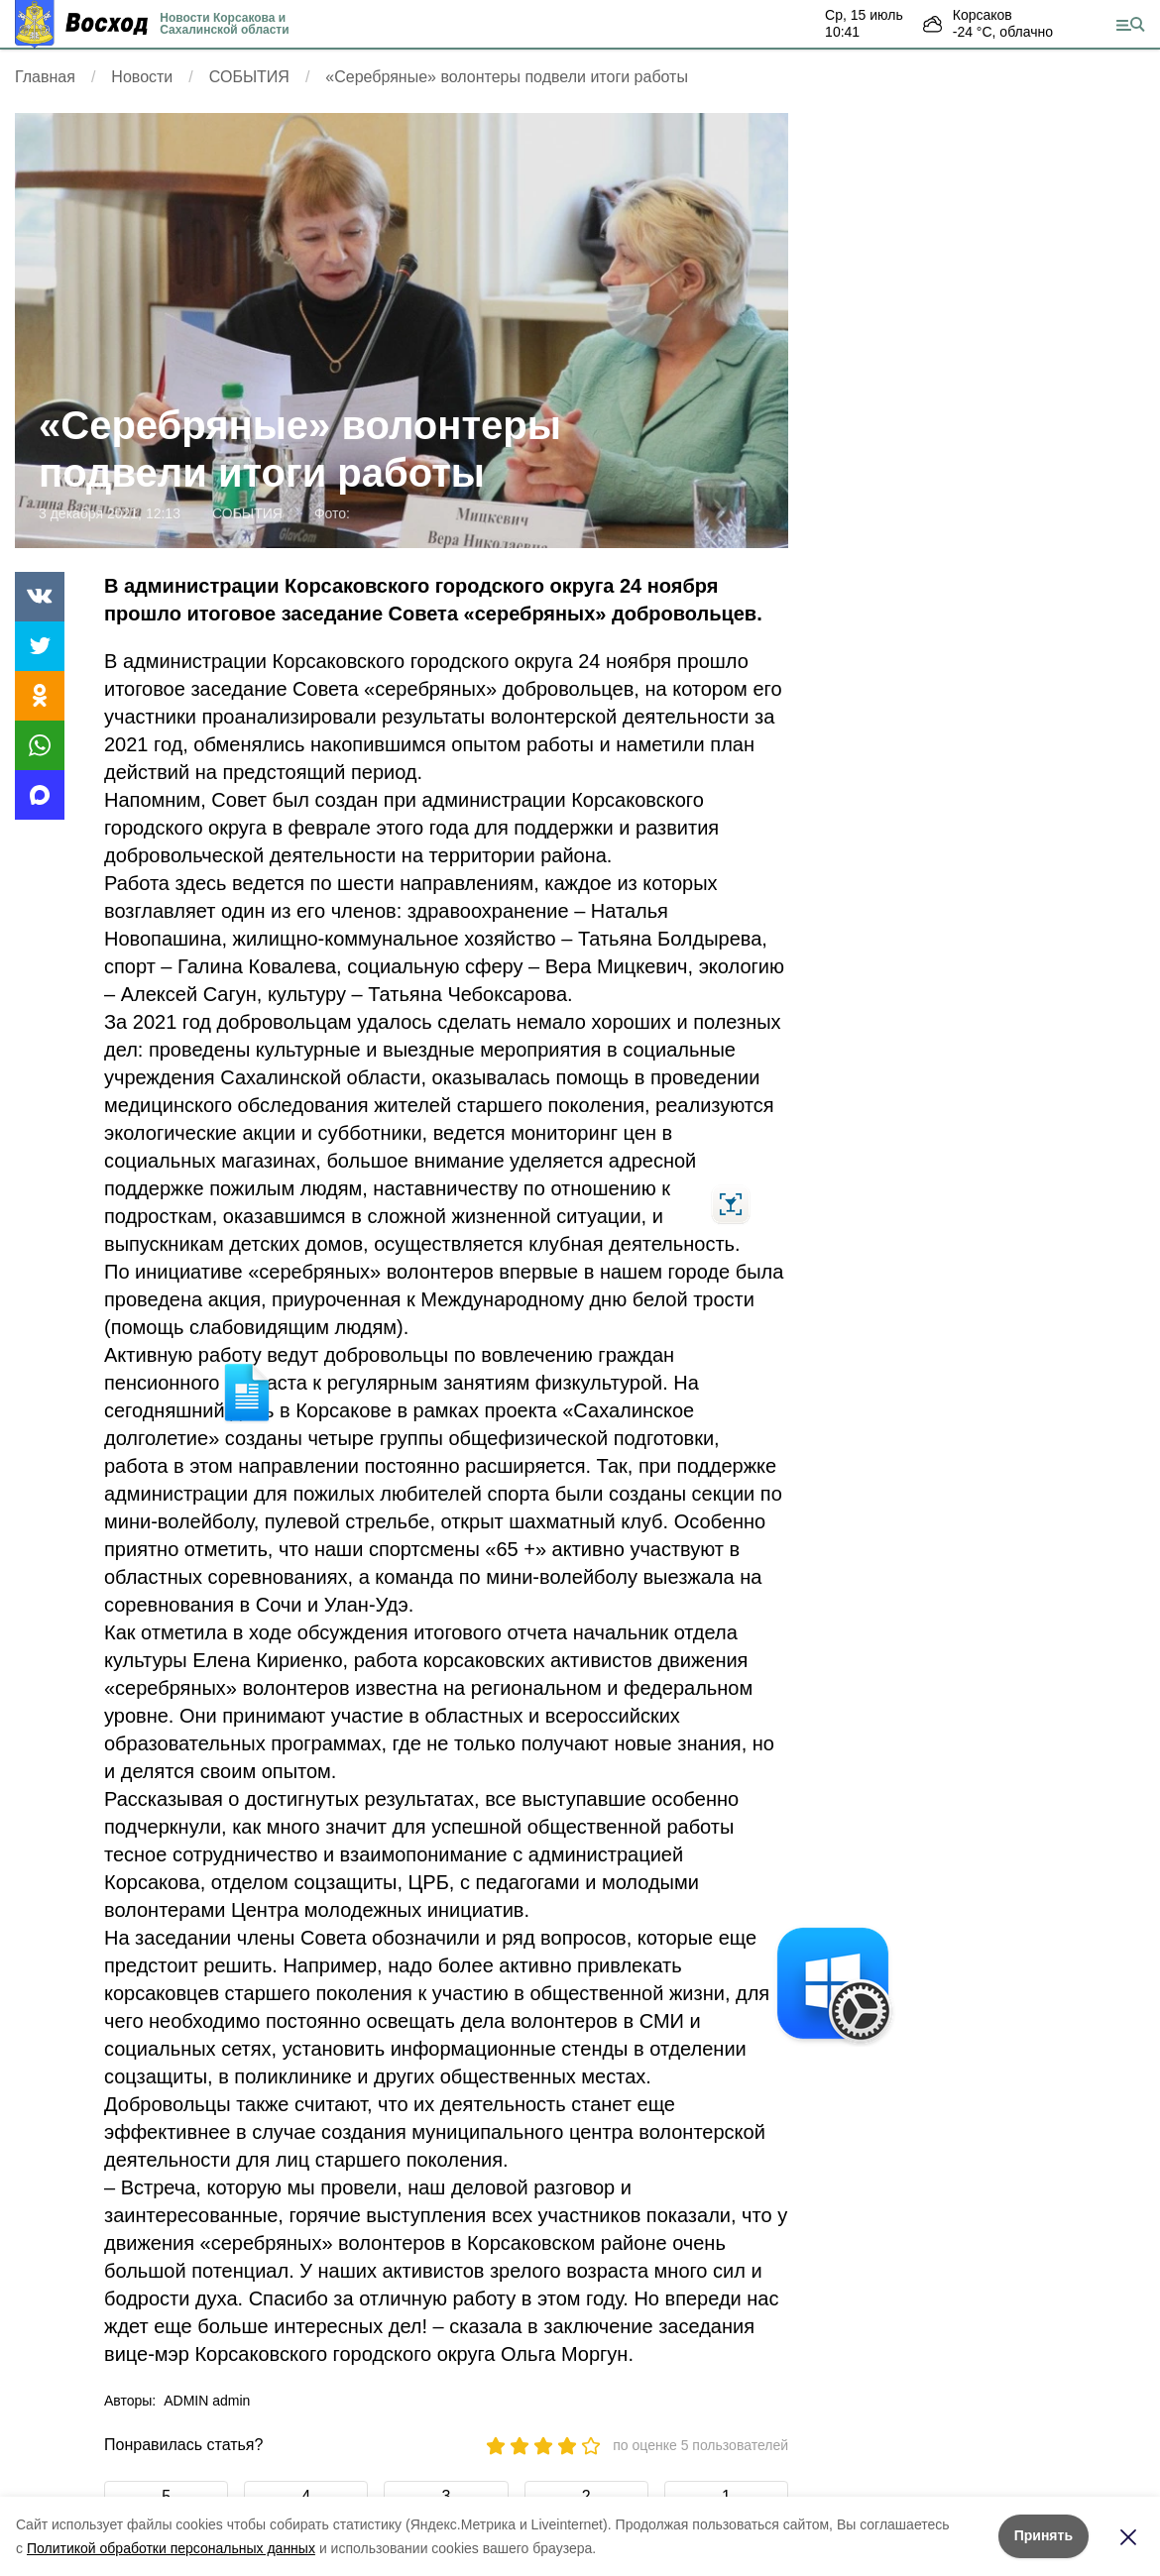 The image size is (1160, 2576). Describe the element at coordinates (731, 1204) in the screenshot. I see `open nomacs image viewer` at that location.